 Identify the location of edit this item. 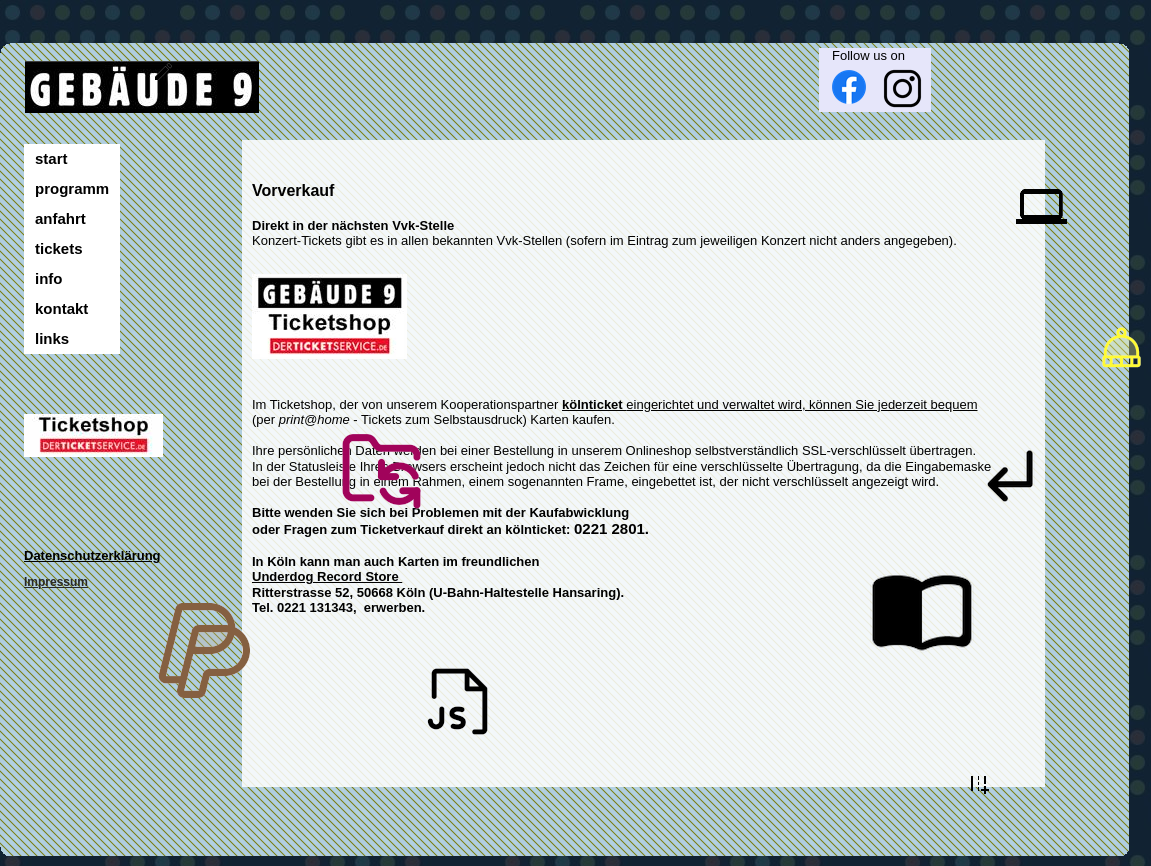
(163, 71).